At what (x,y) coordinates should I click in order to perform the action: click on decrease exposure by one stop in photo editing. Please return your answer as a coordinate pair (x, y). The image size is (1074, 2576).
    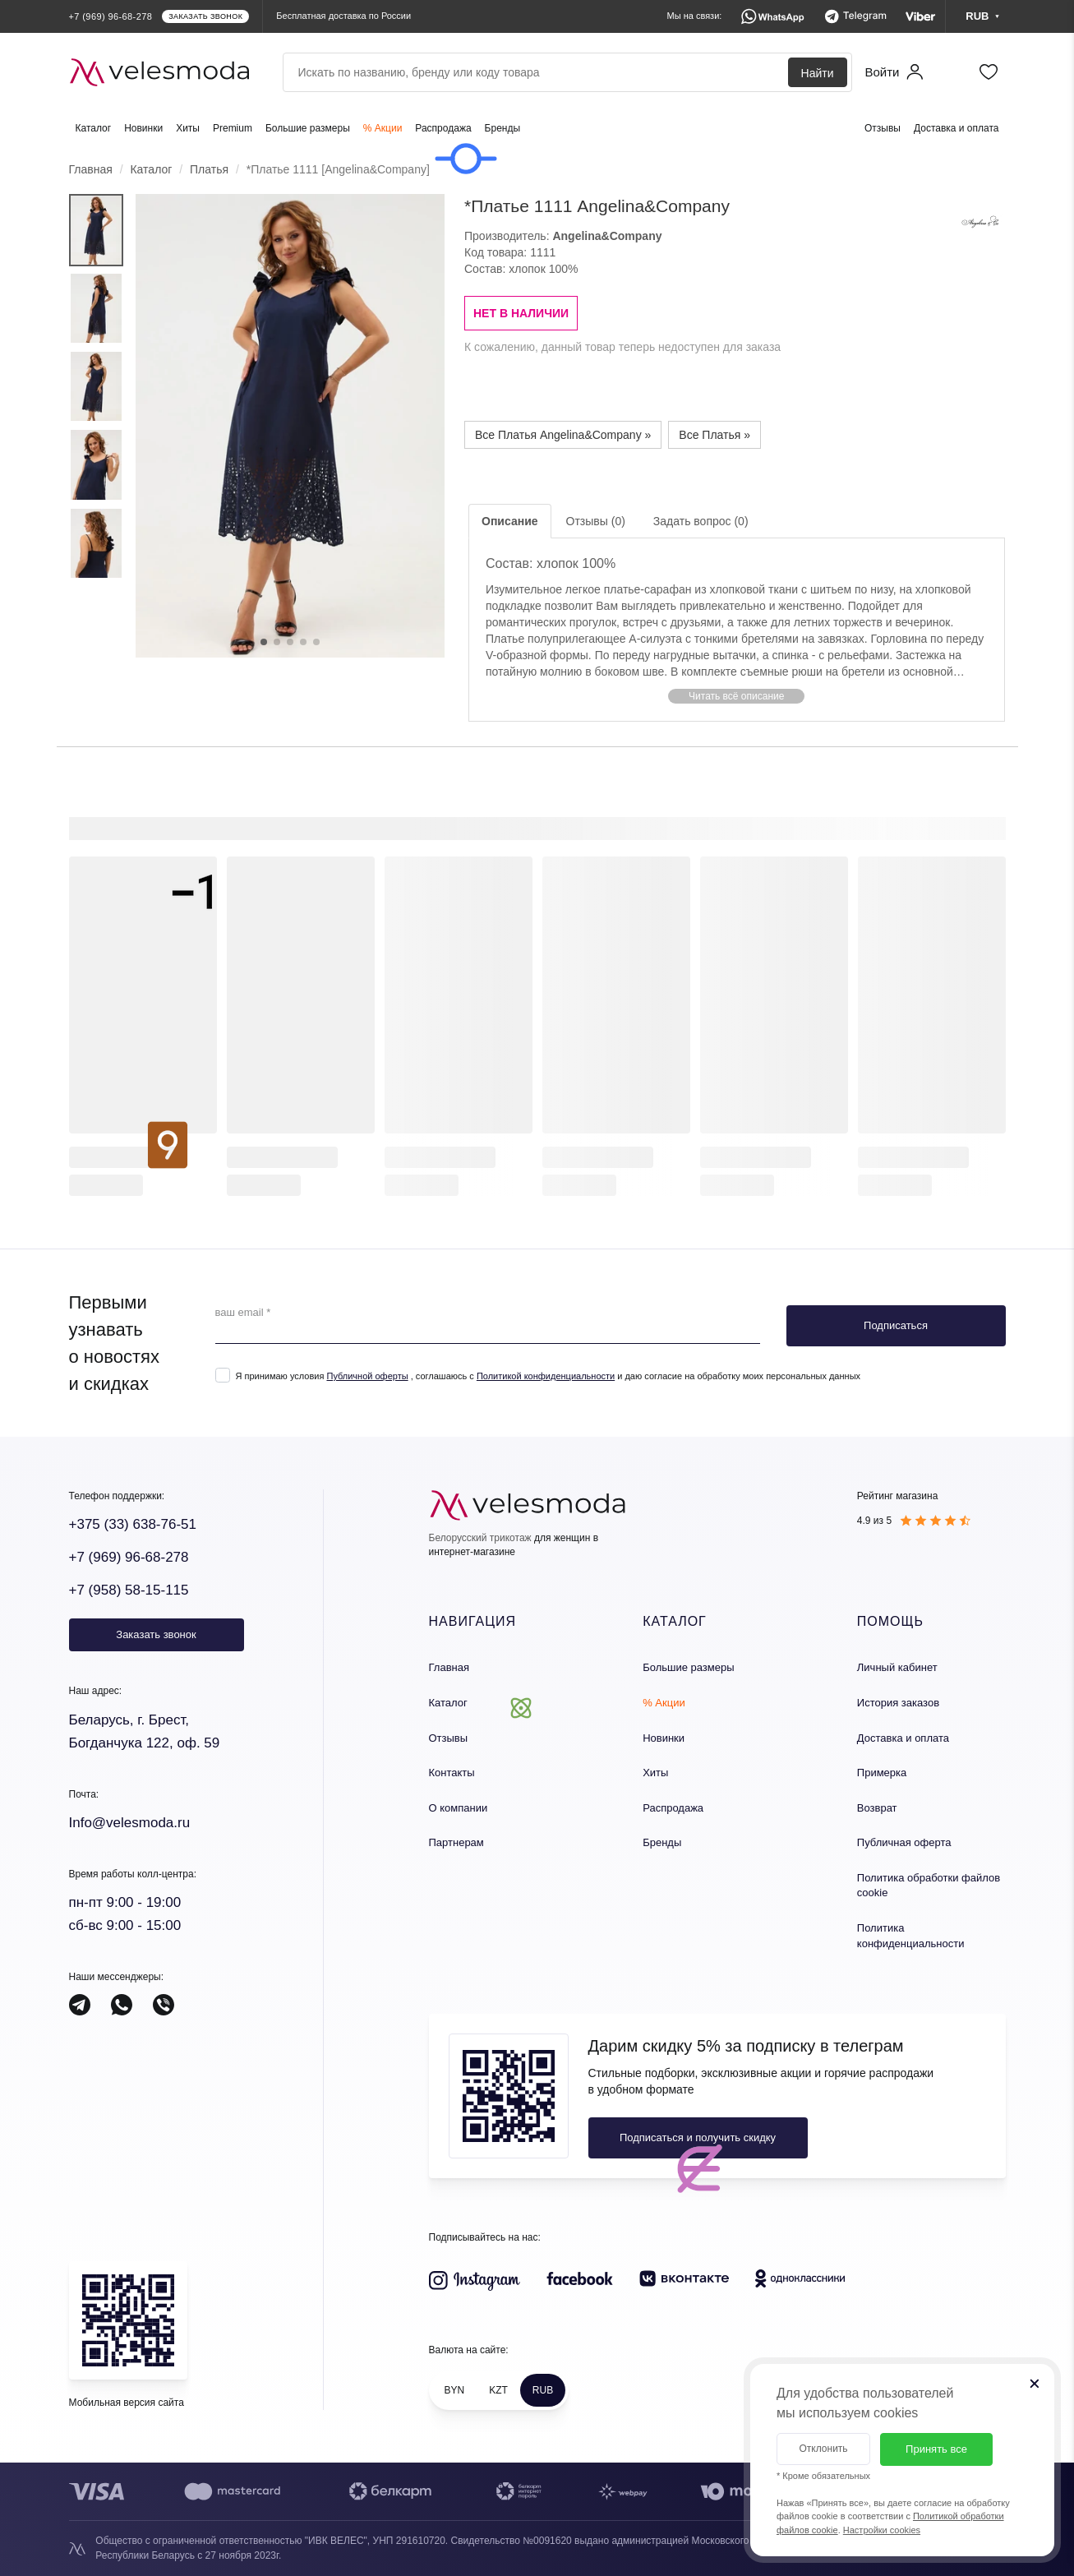
    Looking at the image, I should click on (193, 893).